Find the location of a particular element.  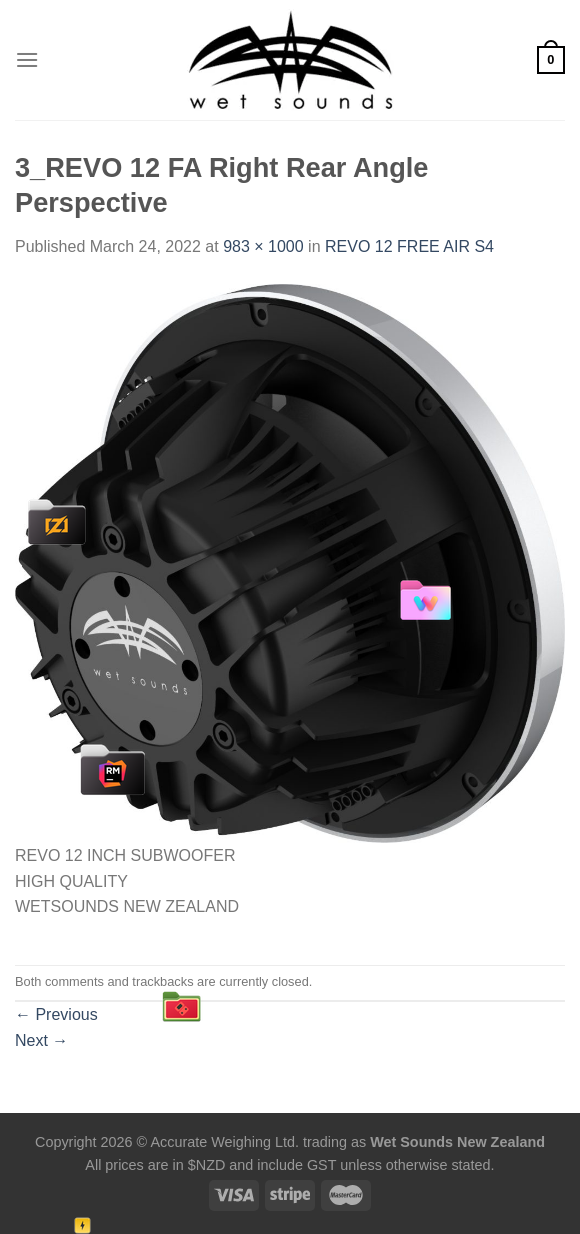

open wondershare creative center folder is located at coordinates (425, 601).